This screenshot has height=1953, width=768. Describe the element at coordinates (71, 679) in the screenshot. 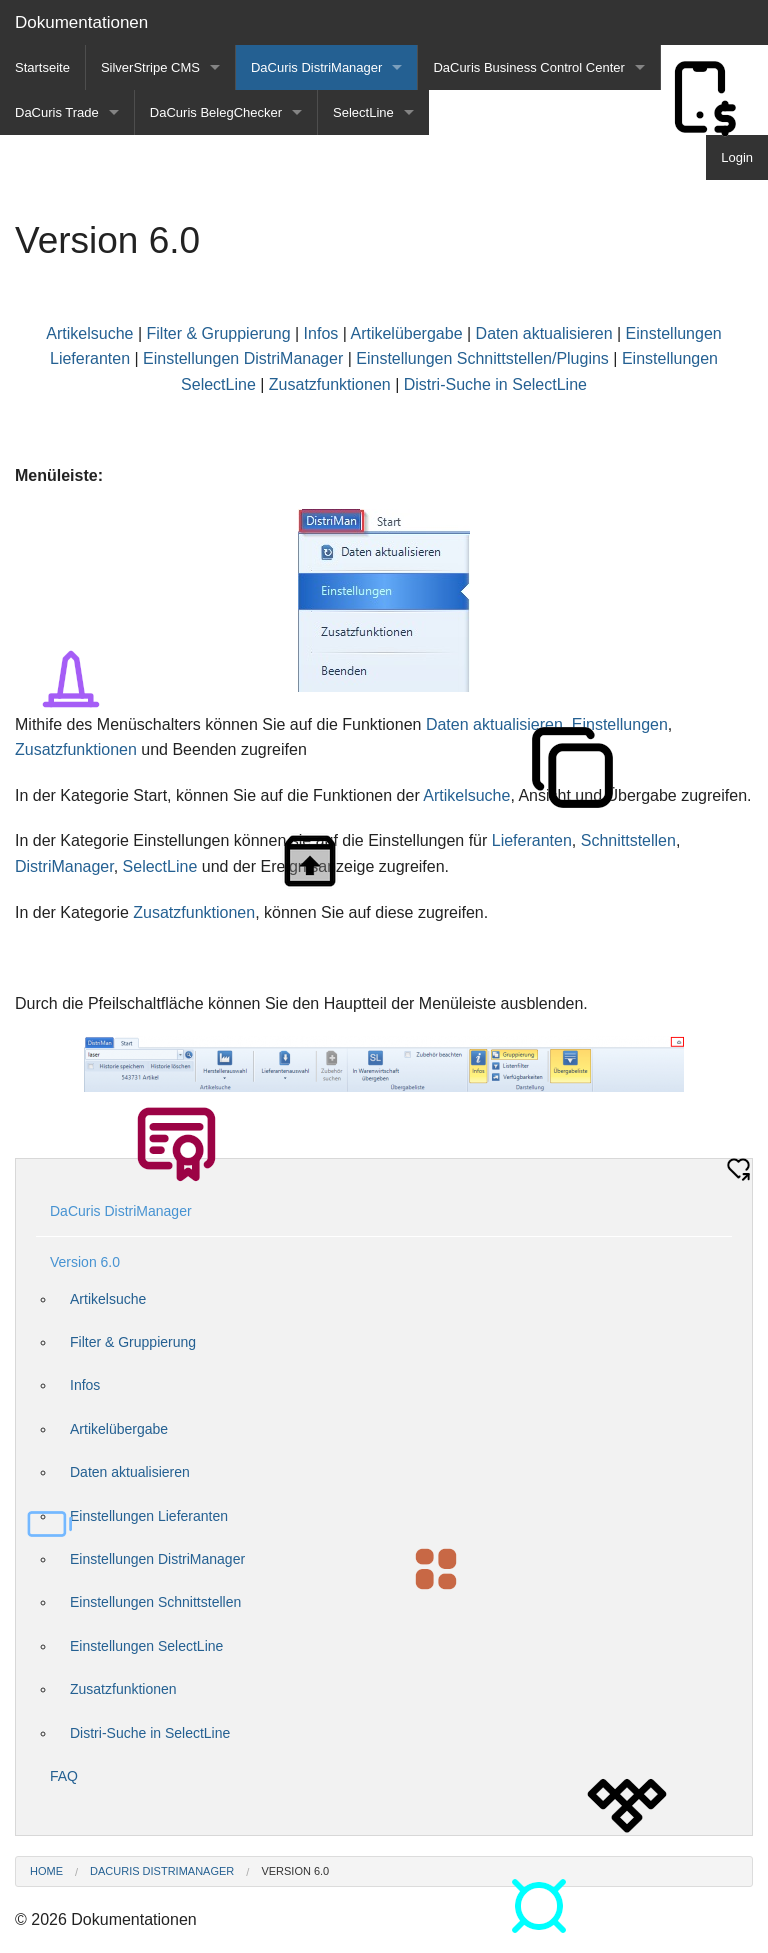

I see `view monuments or landmarks nearby` at that location.